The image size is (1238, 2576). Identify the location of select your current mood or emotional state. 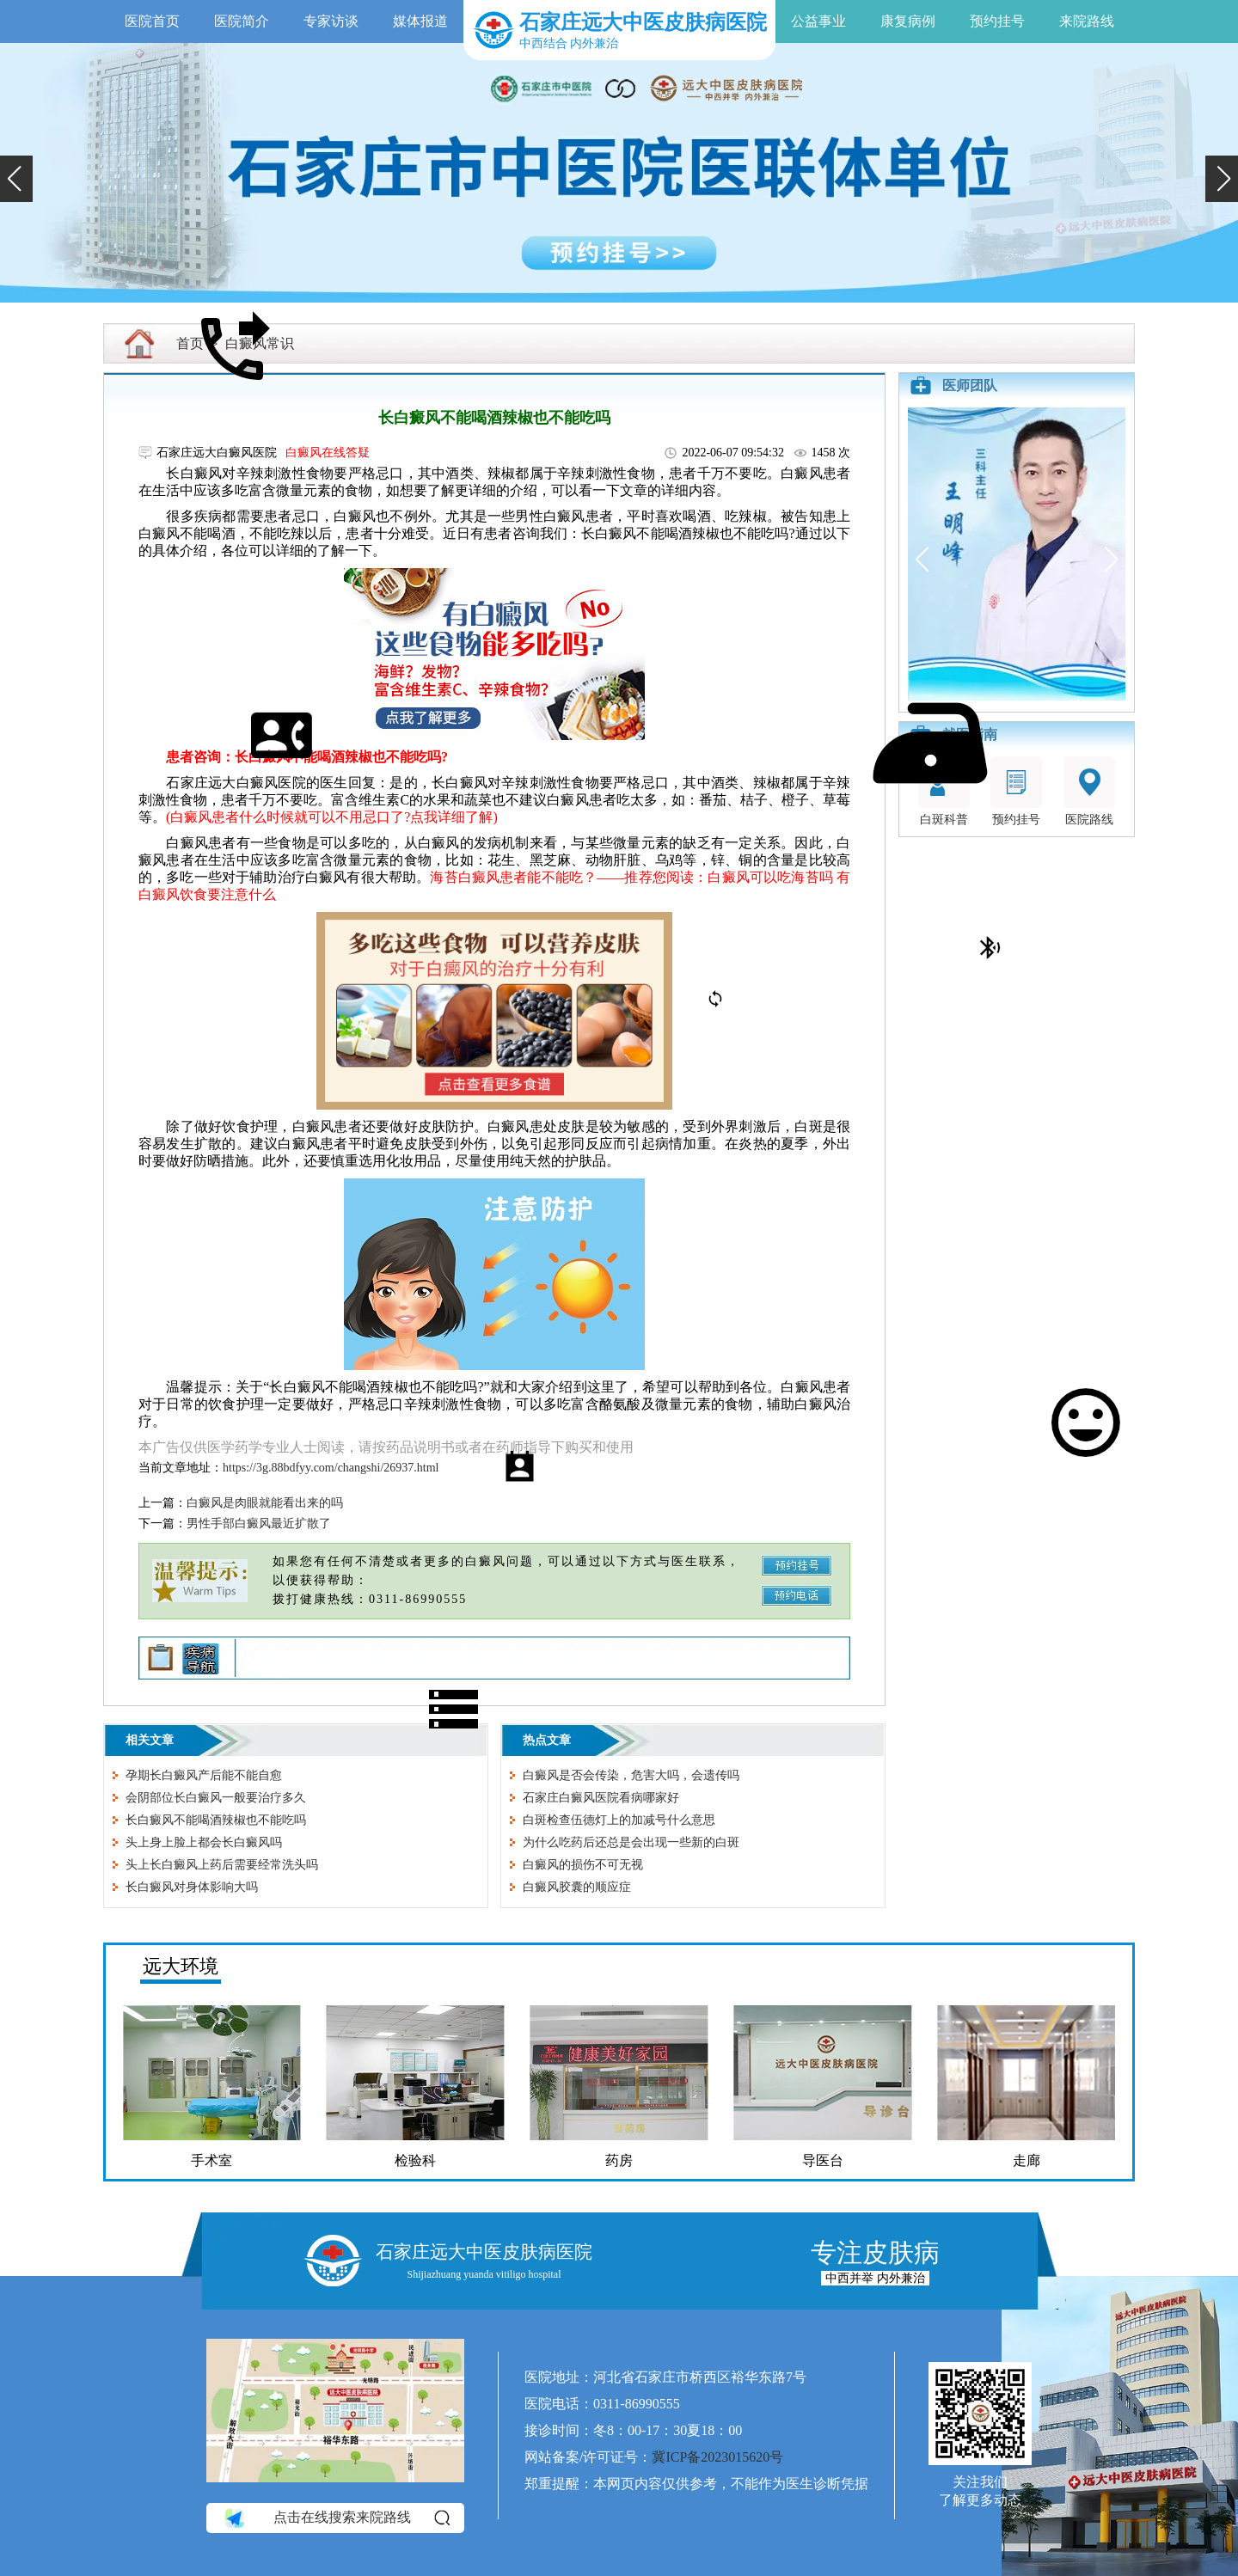
(1086, 1423).